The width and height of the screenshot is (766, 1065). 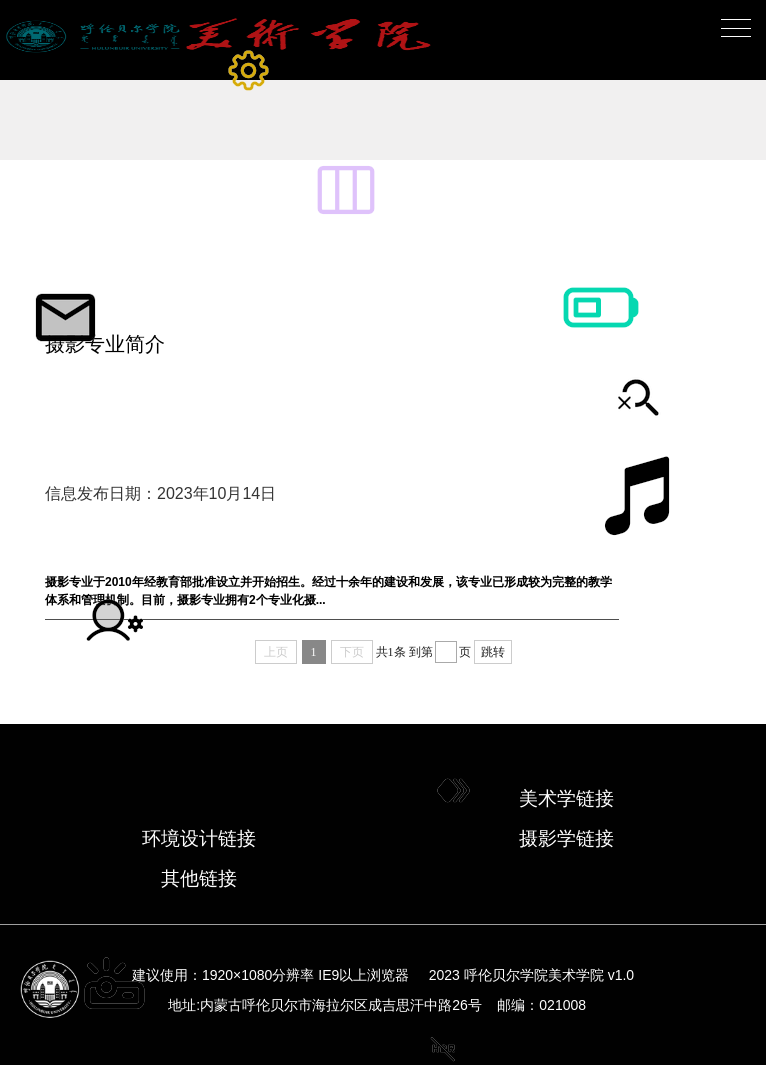 I want to click on switch to column view layout, so click(x=346, y=190).